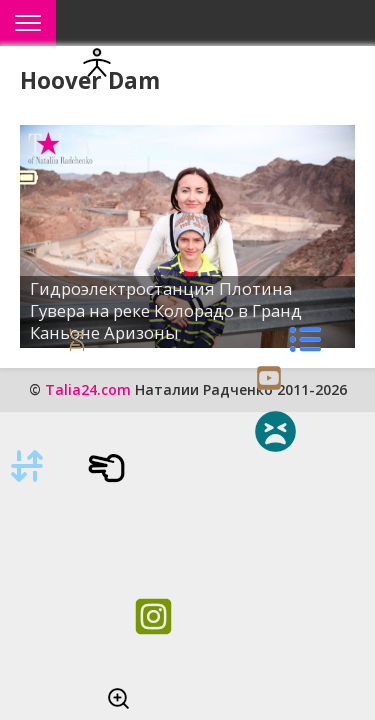  What do you see at coordinates (26, 177) in the screenshot?
I see `indicates full battery charge` at bounding box center [26, 177].